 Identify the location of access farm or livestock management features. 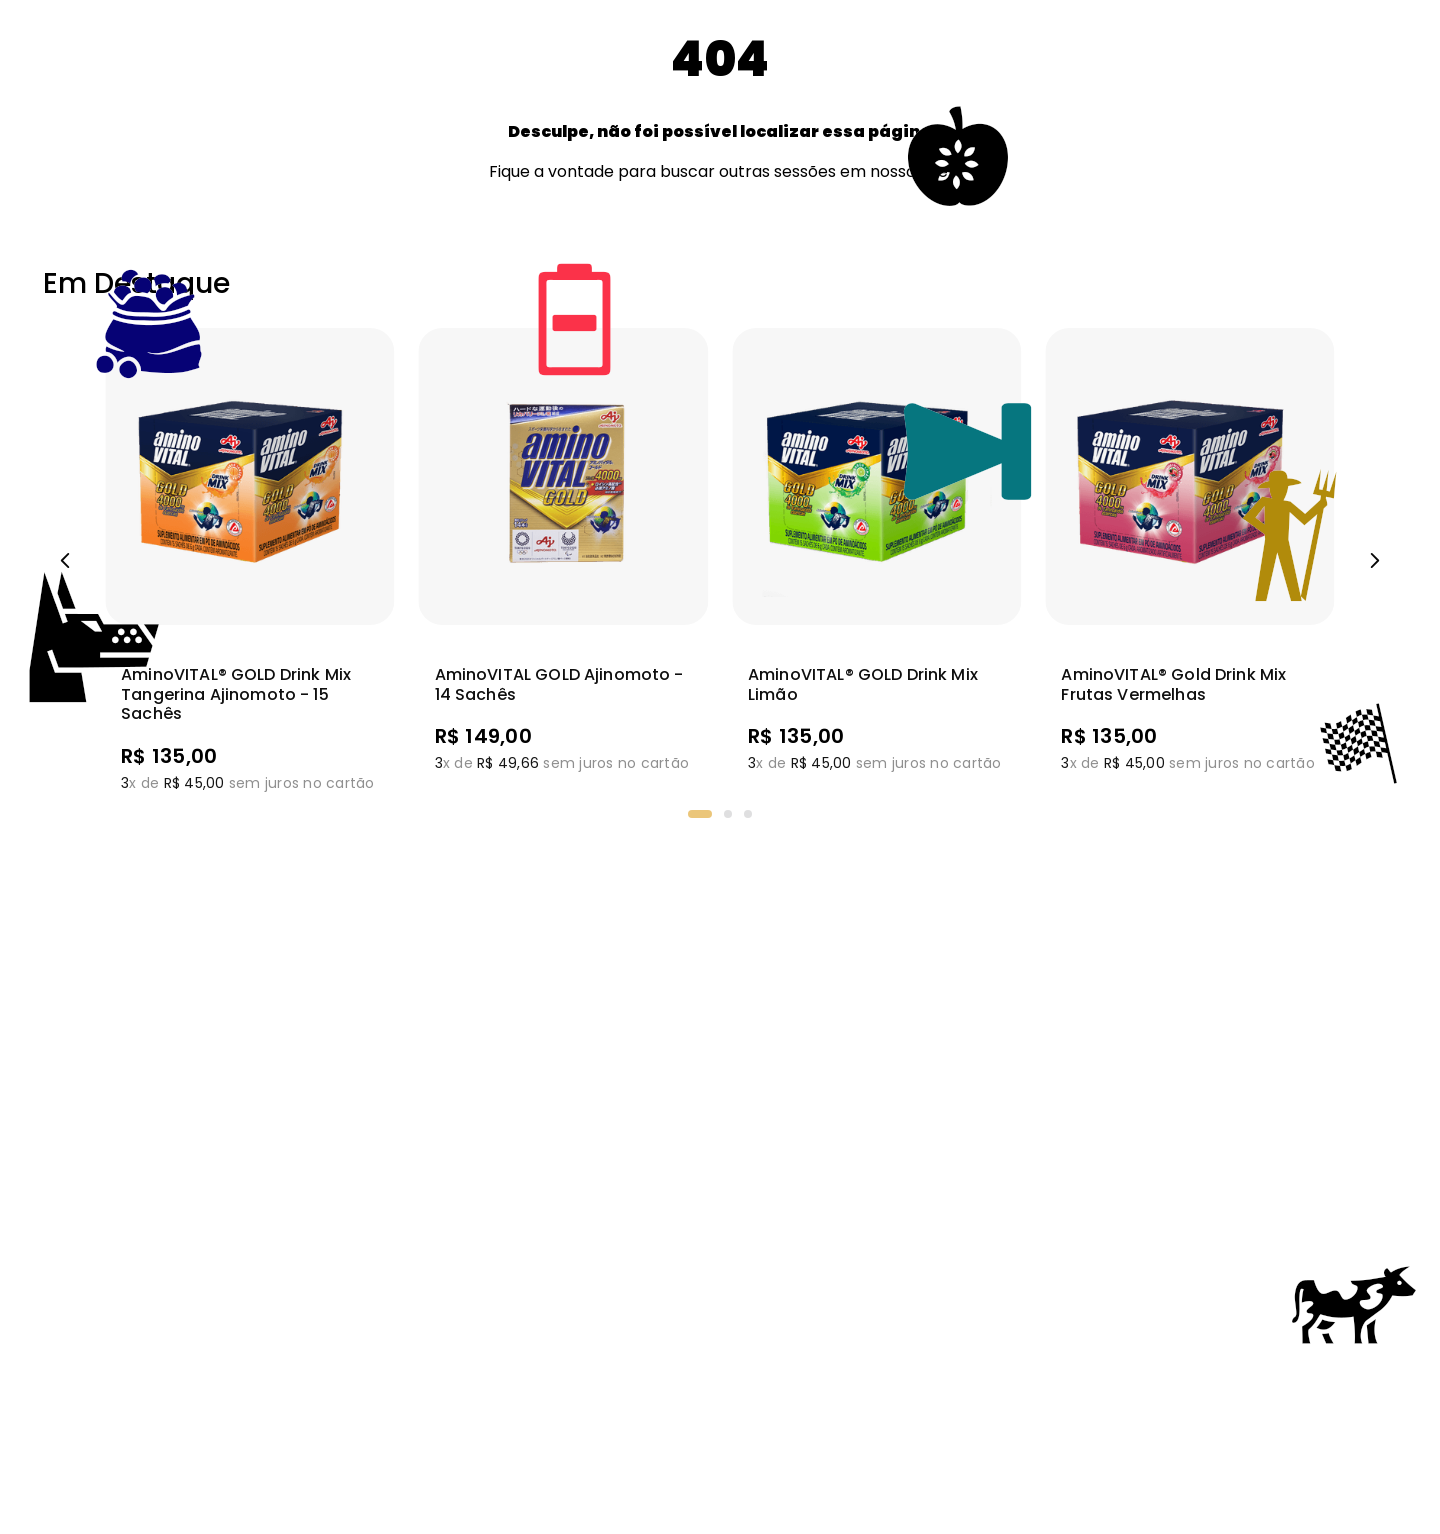
(1354, 1305).